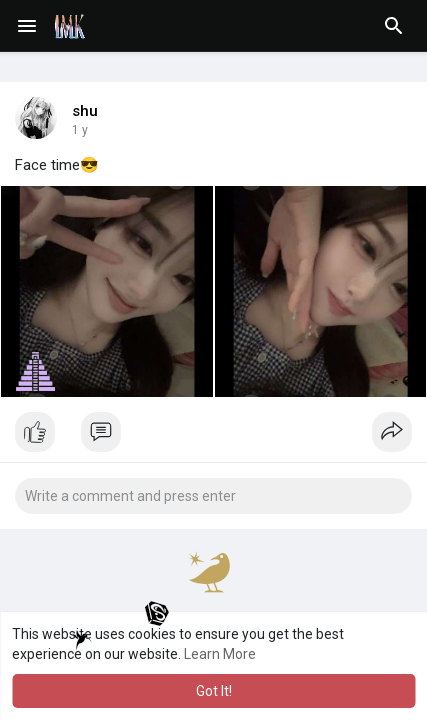 The width and height of the screenshot is (427, 720). I want to click on indicates a distraction or interruption event, so click(209, 571).